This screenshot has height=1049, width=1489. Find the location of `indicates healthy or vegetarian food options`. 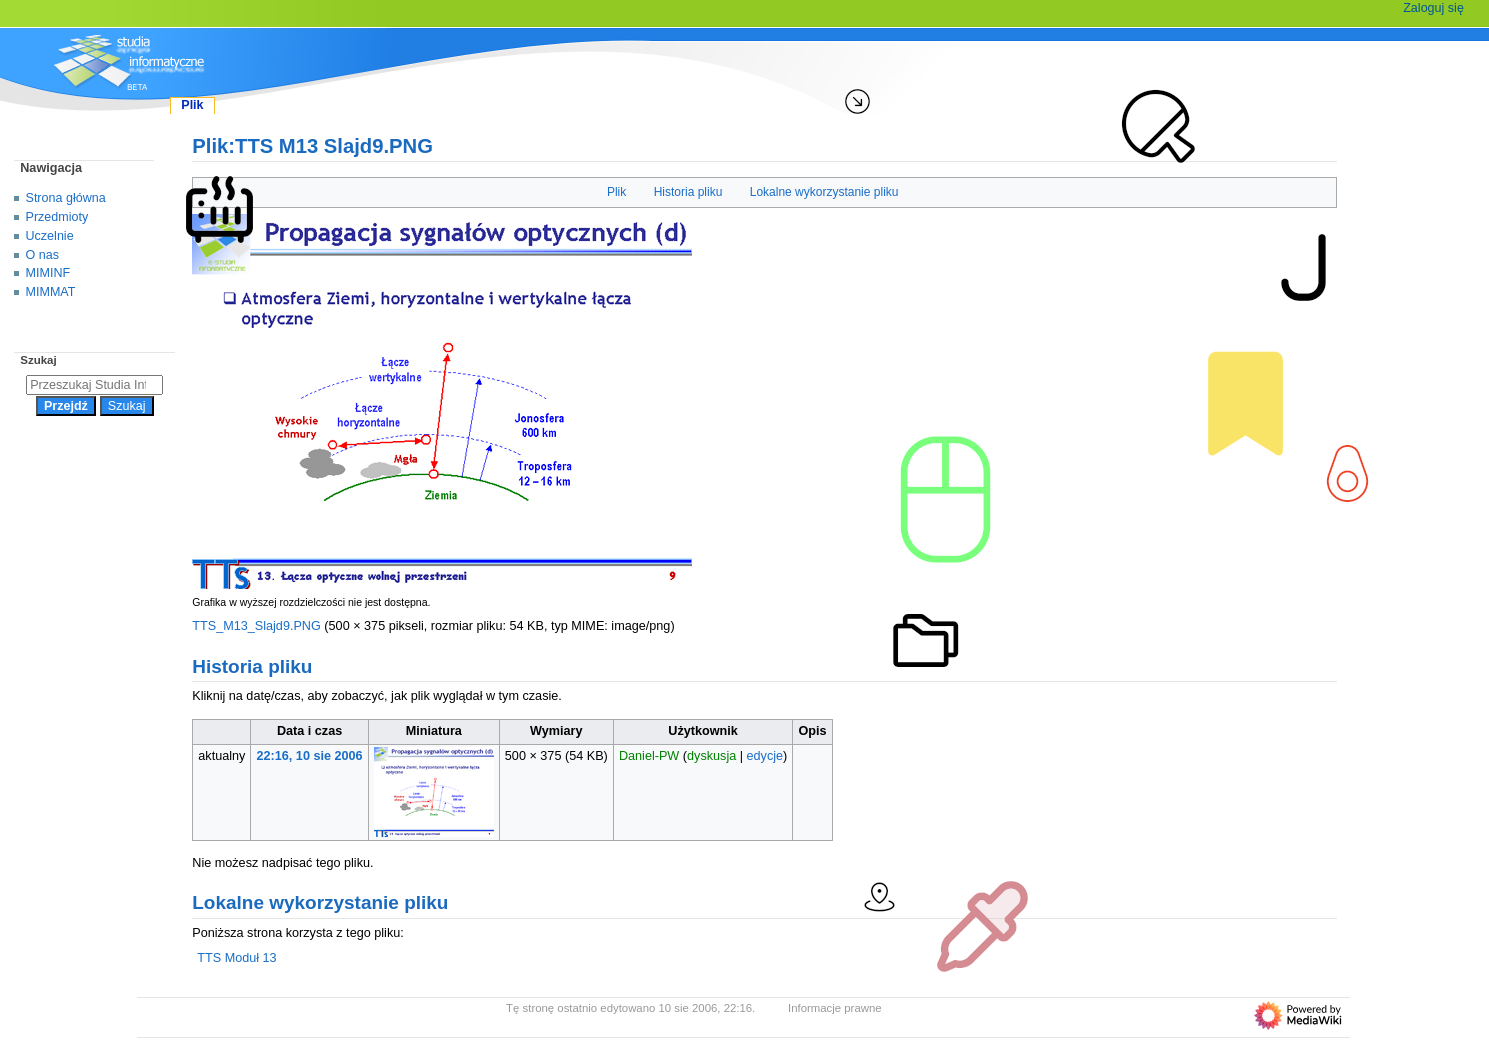

indicates healthy or vegetarian food options is located at coordinates (1347, 473).